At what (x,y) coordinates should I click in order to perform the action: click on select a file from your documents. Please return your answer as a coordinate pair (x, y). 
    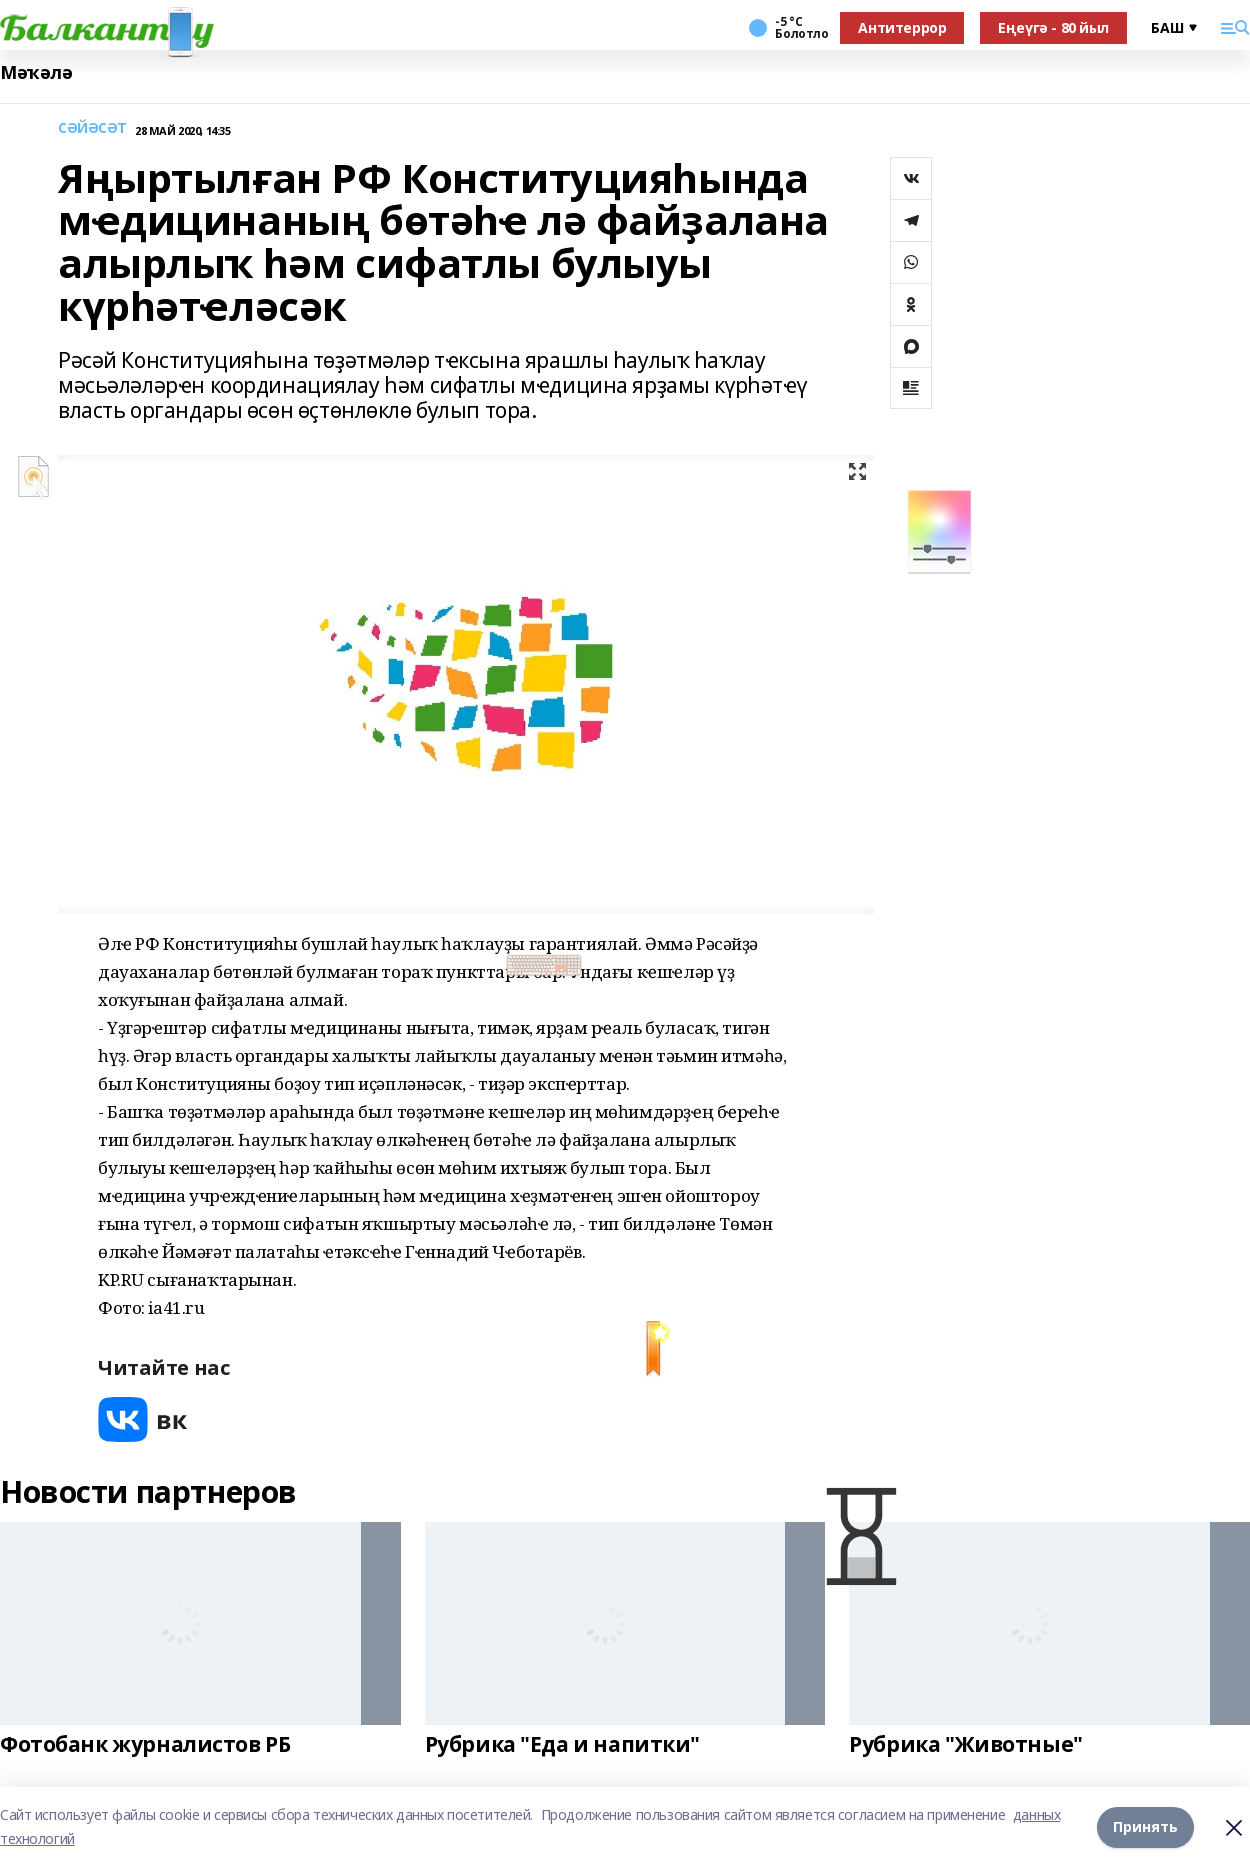
    Looking at the image, I should click on (33, 476).